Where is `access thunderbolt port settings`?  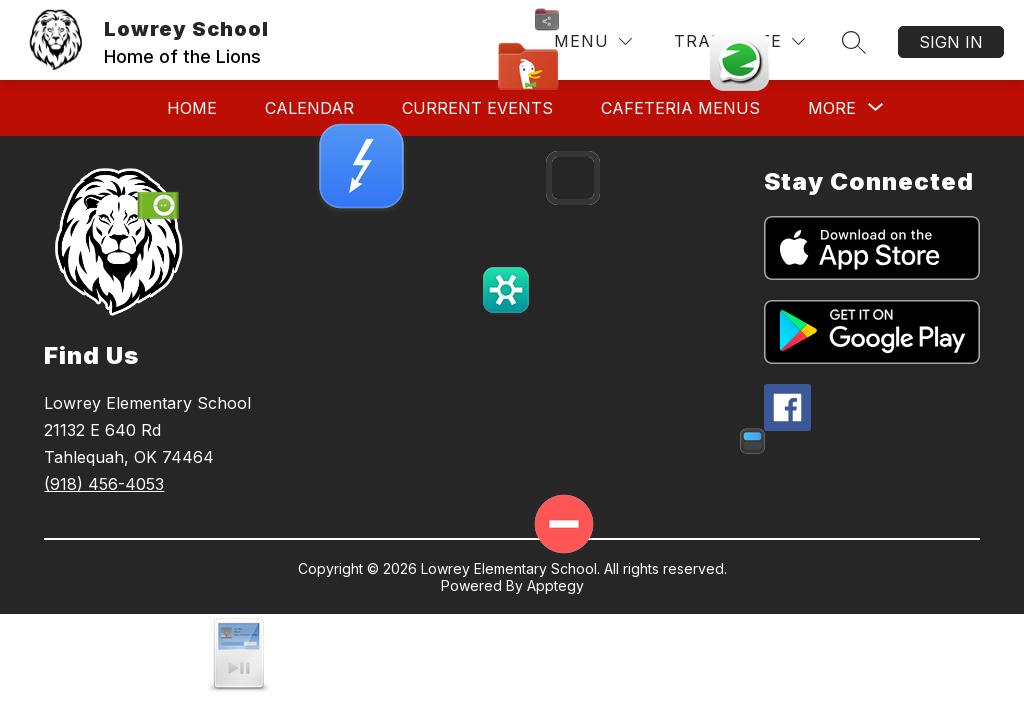
access thunderbolt port settings is located at coordinates (361, 167).